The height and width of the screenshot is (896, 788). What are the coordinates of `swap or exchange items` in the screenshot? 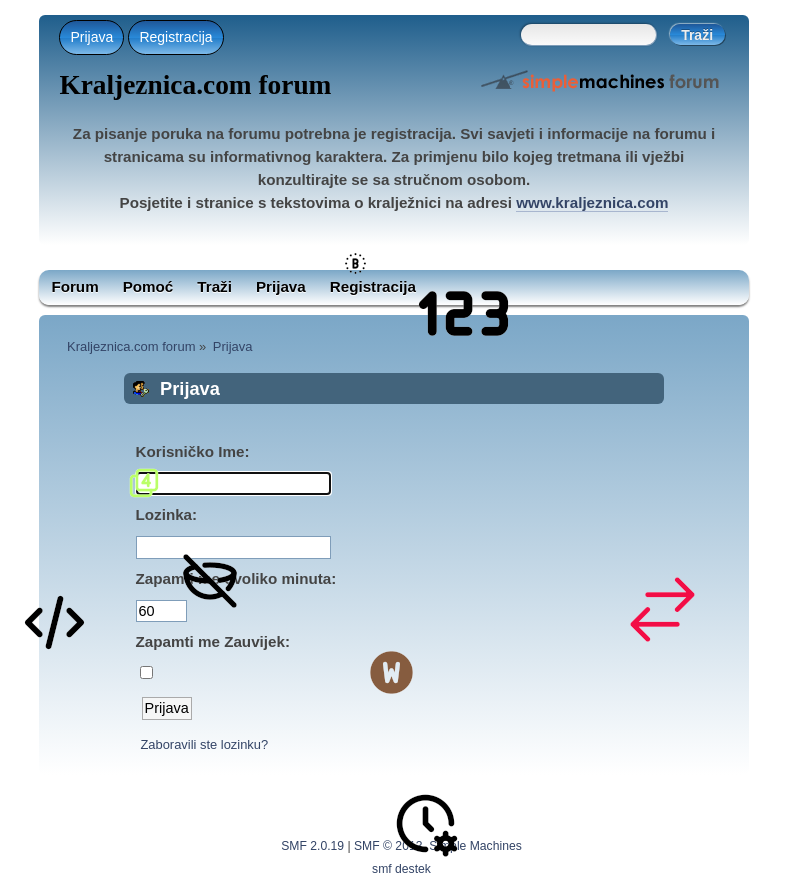 It's located at (662, 609).